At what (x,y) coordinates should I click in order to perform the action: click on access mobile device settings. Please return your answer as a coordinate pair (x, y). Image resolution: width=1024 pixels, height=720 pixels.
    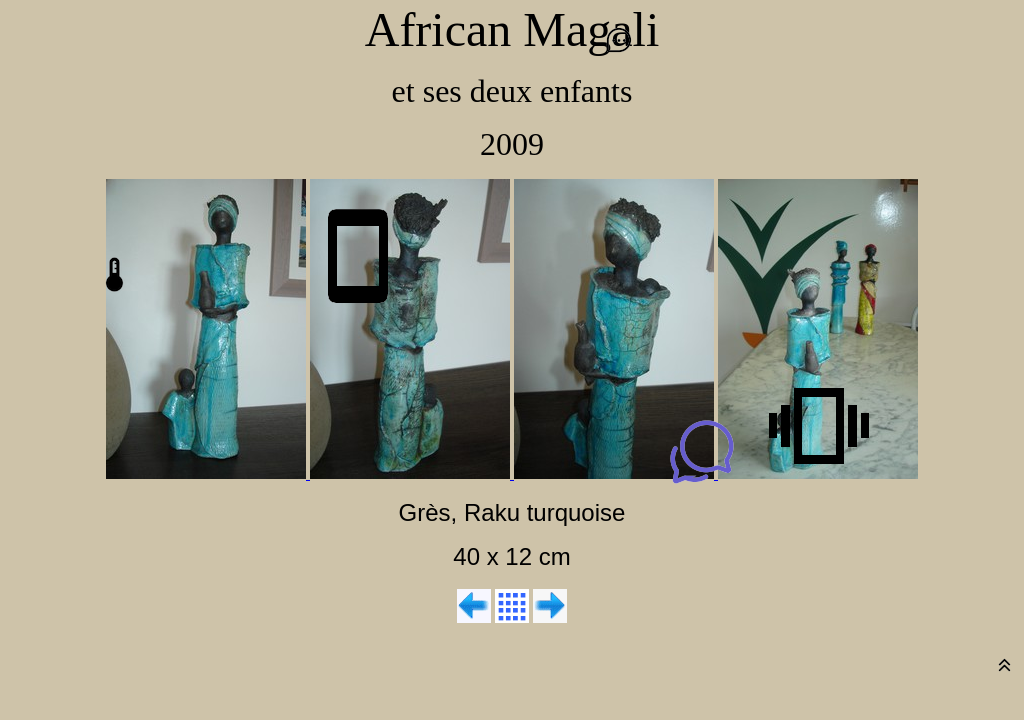
    Looking at the image, I should click on (358, 256).